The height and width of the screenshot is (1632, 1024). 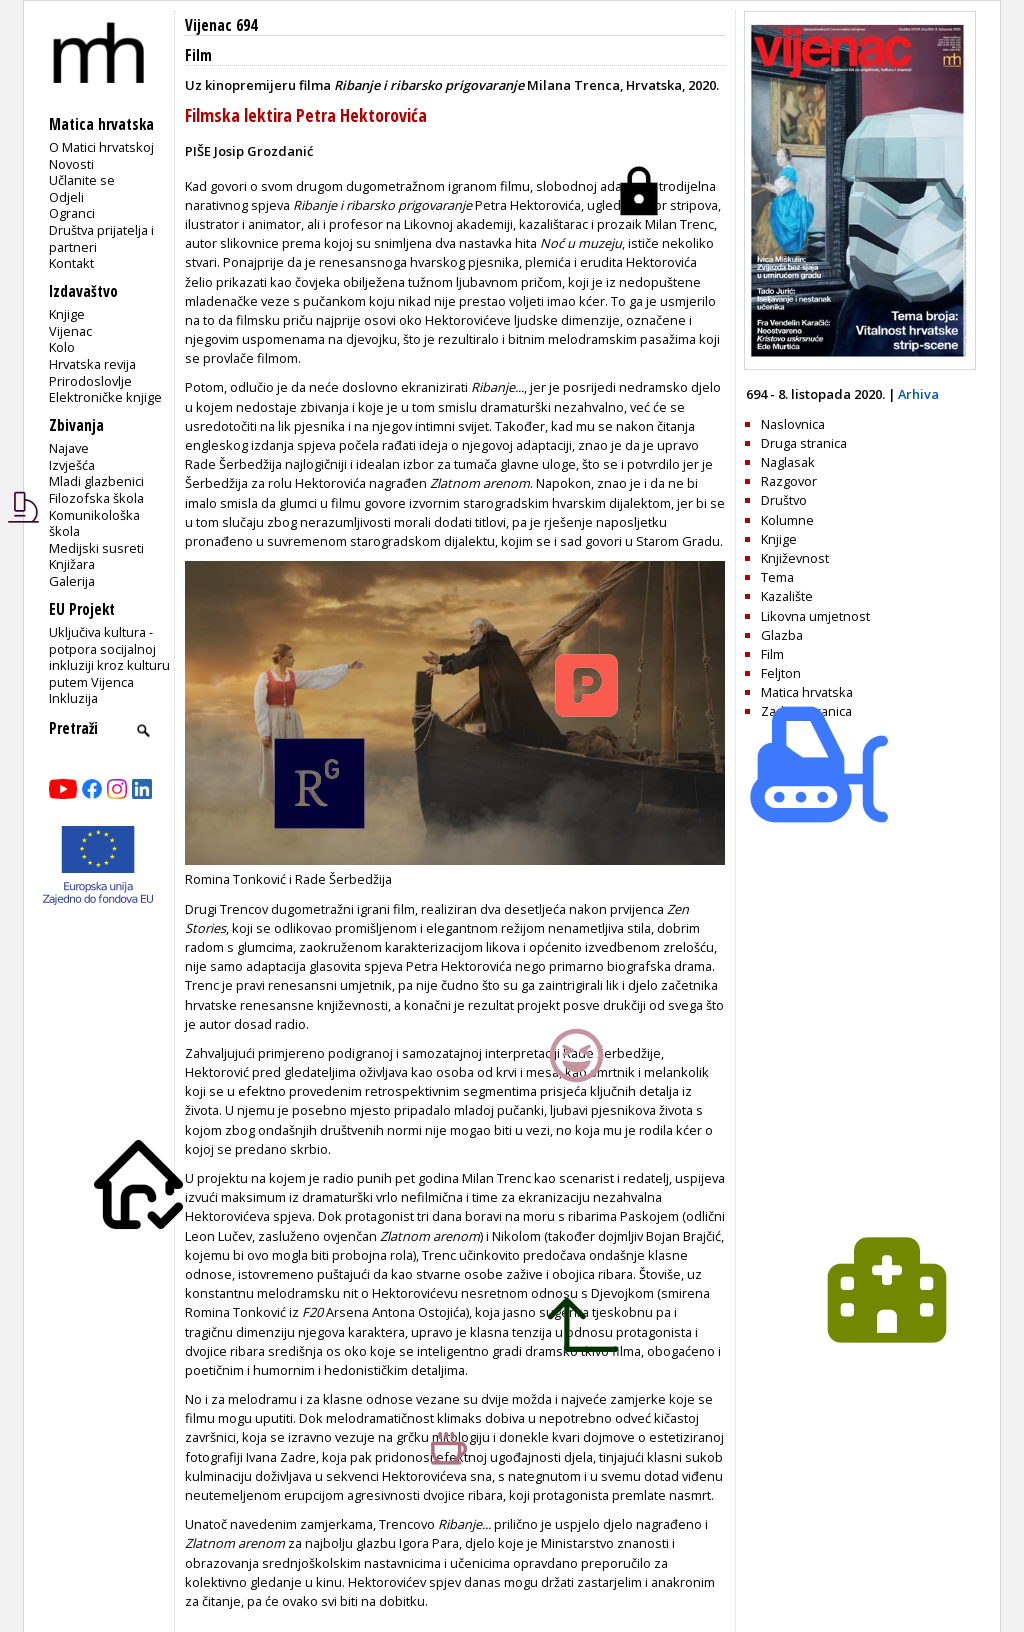 What do you see at coordinates (887, 1290) in the screenshot?
I see `find nearby hospitals or medical facilities` at bounding box center [887, 1290].